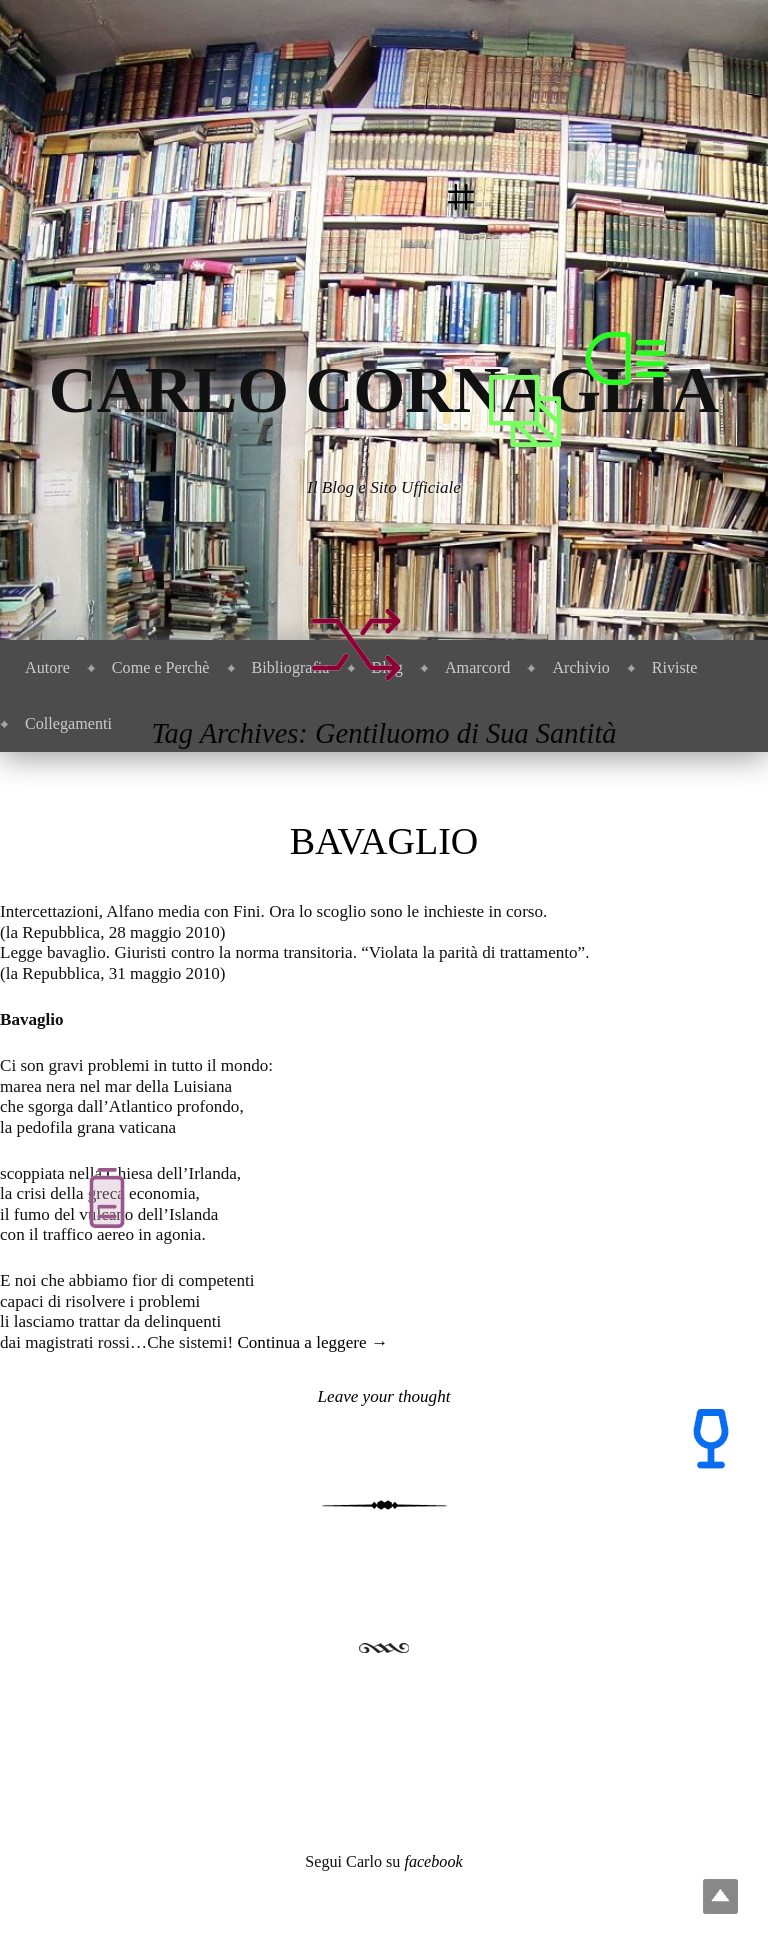 This screenshot has height=1944, width=768. Describe the element at coordinates (107, 1199) in the screenshot. I see `indicates medium battery level` at that location.